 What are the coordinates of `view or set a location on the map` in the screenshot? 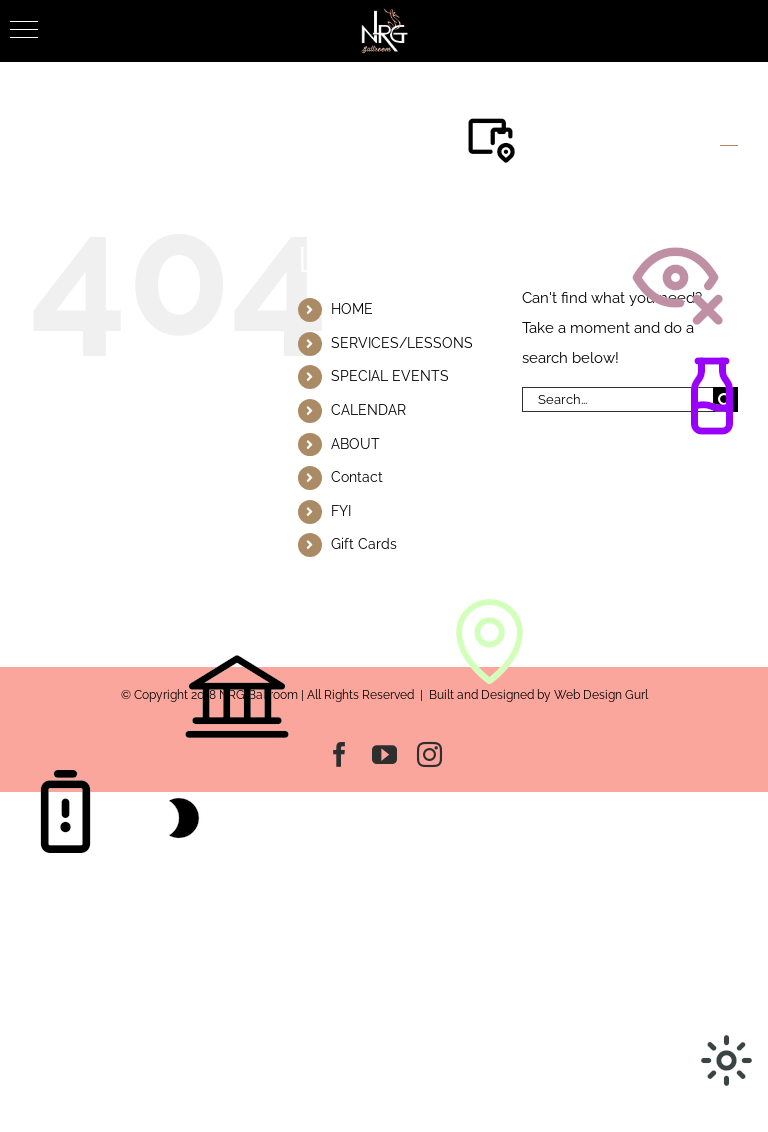 It's located at (489, 641).